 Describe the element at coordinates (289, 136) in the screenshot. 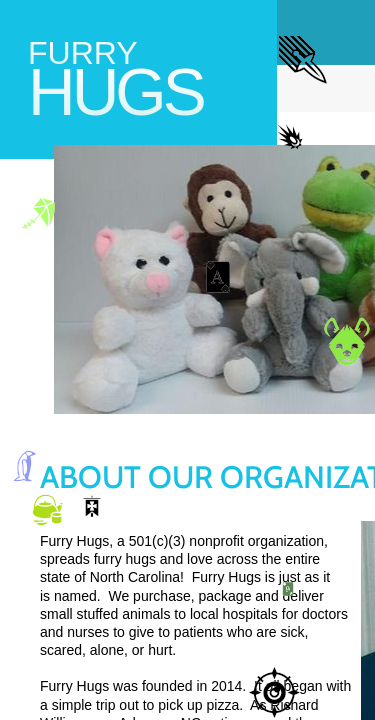

I see `indicates a falling or dropping object in gameplay` at that location.